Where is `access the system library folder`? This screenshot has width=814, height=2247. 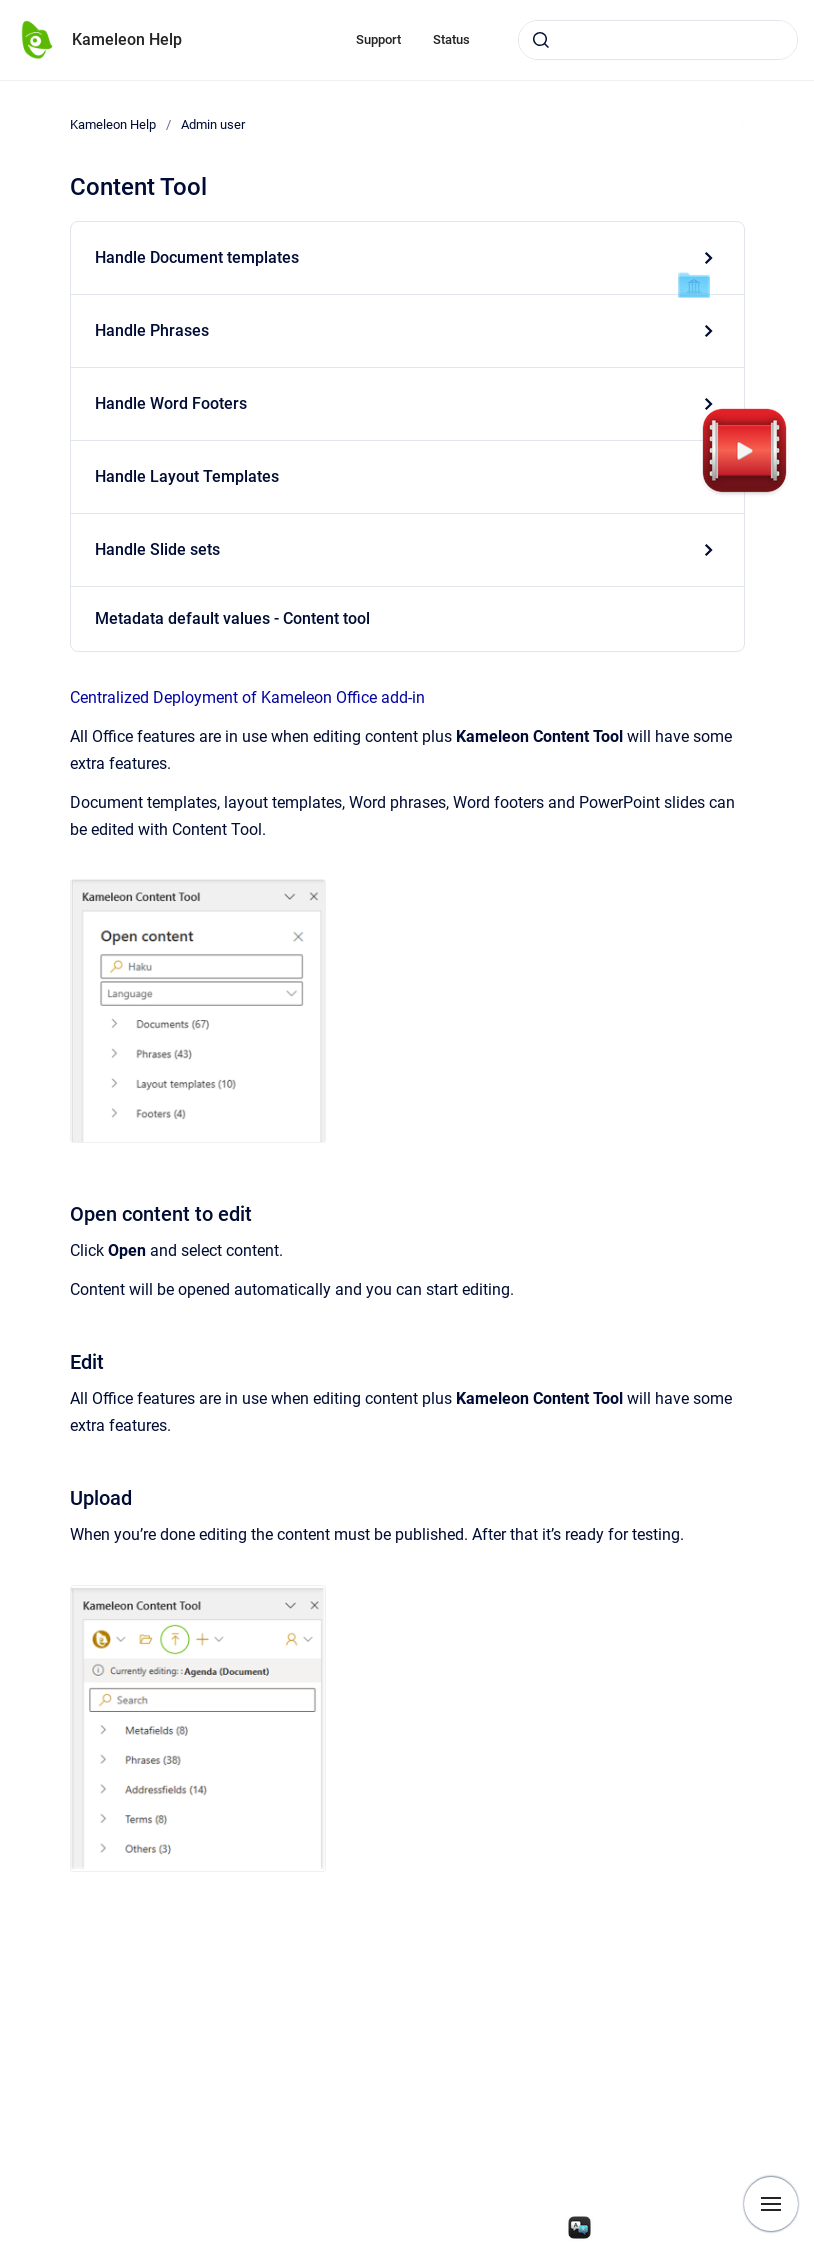 access the system library folder is located at coordinates (694, 285).